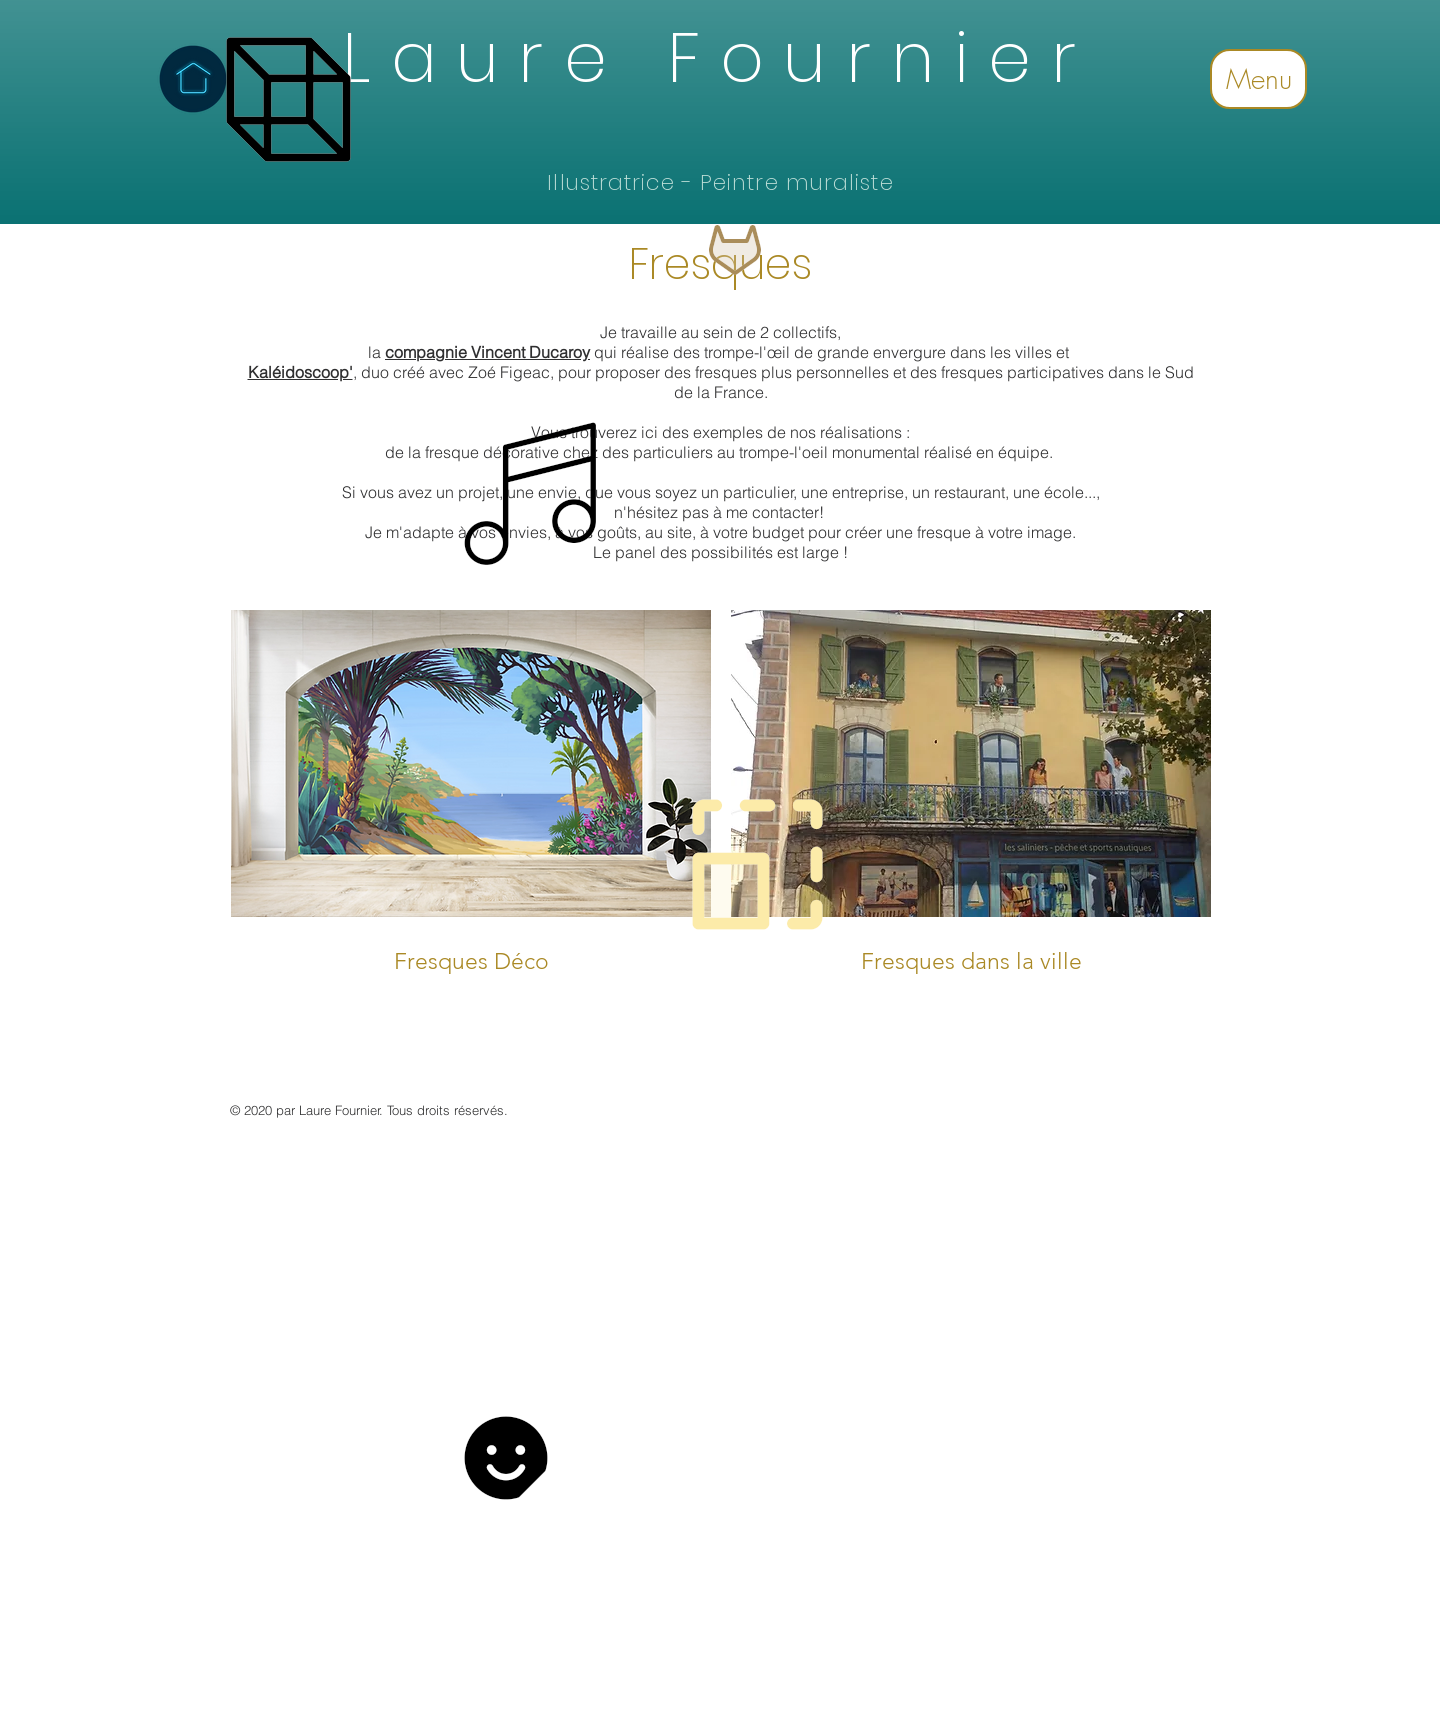 The image size is (1440, 1721). What do you see at coordinates (506, 1458) in the screenshot?
I see `add a sticker to your message` at bounding box center [506, 1458].